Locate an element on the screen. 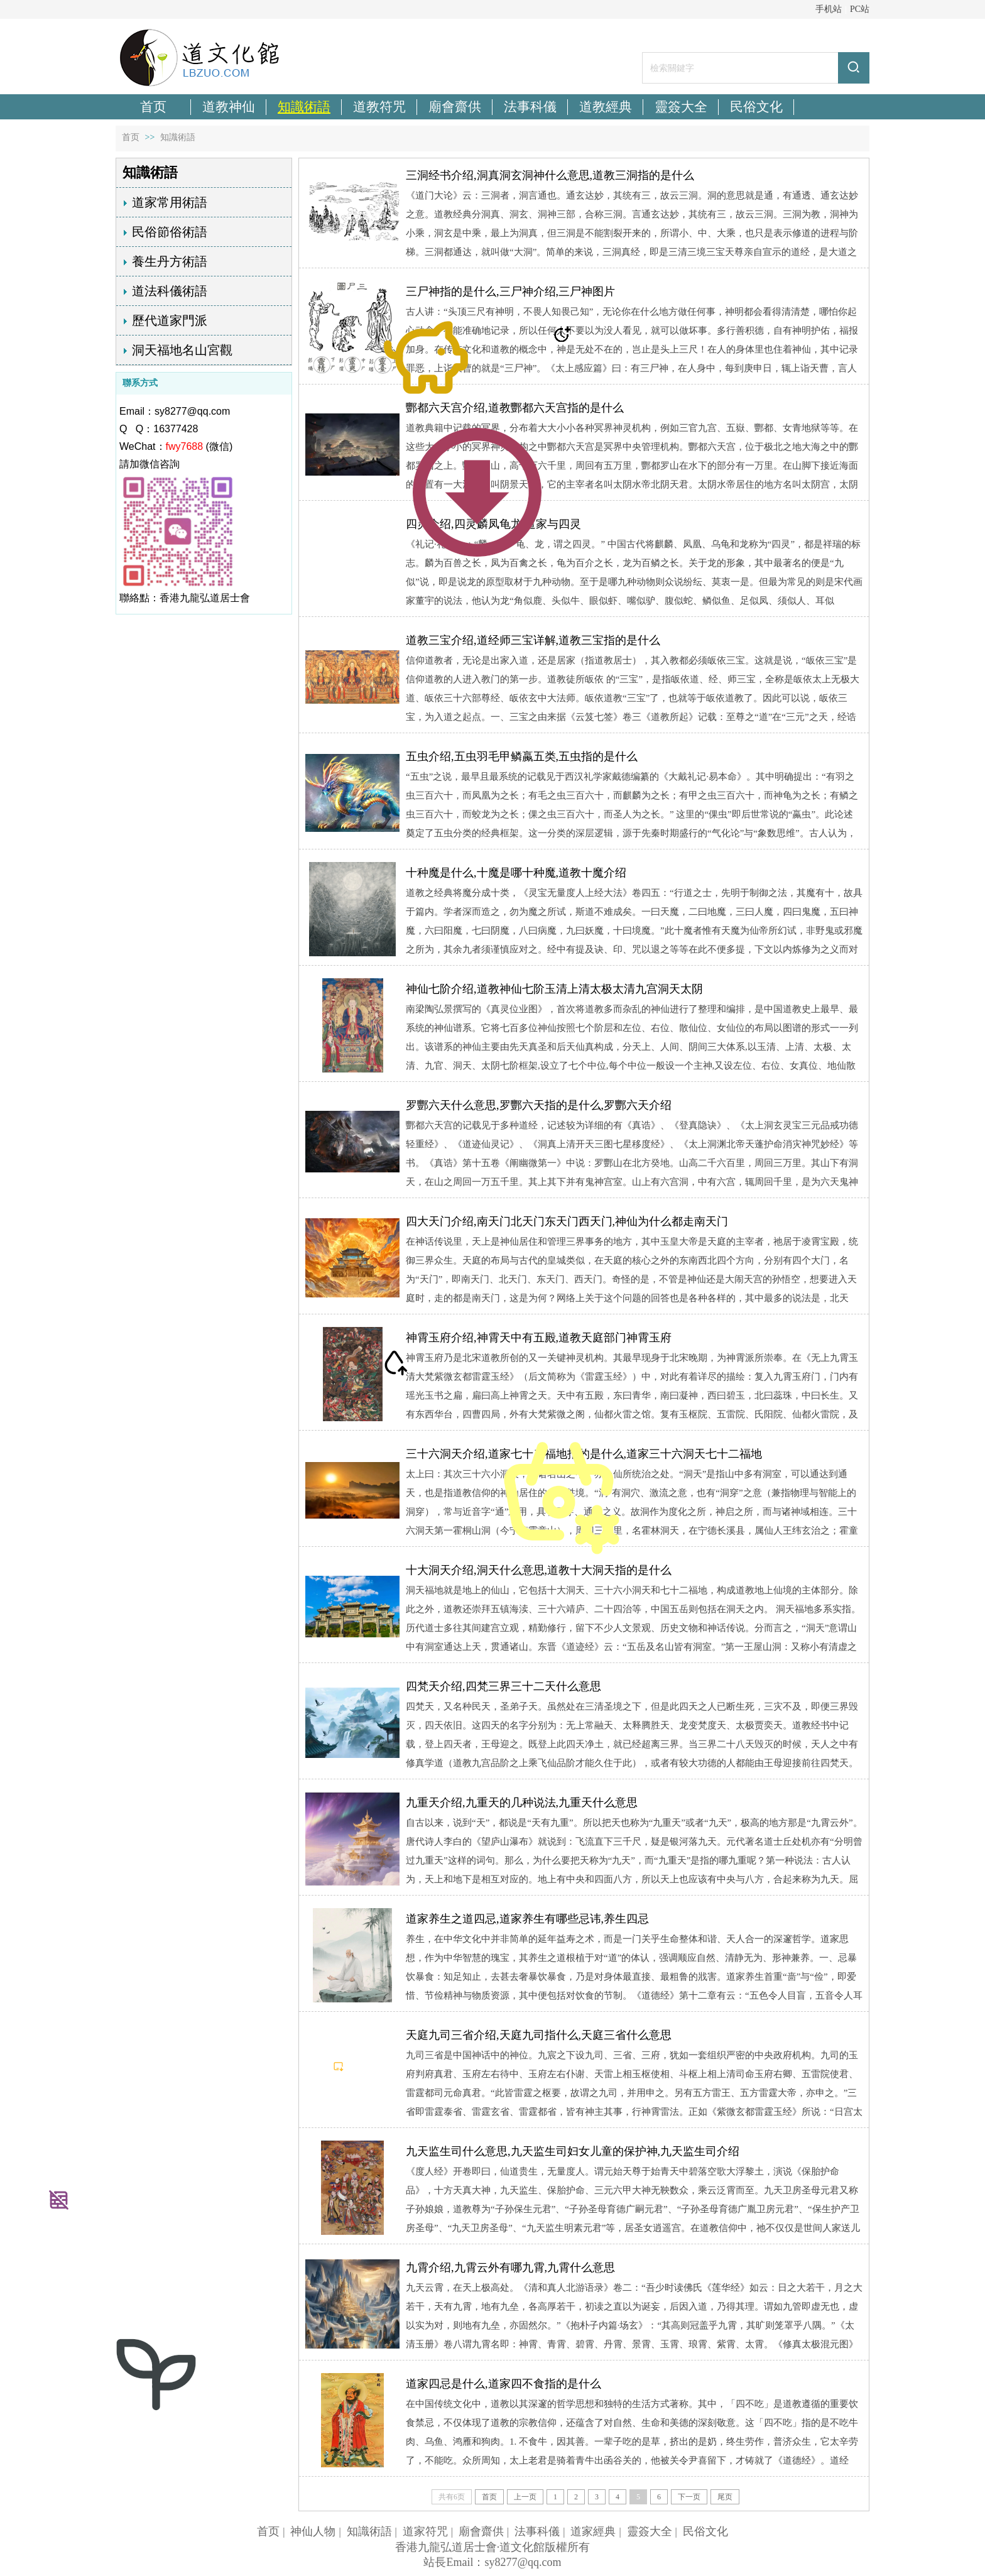 This screenshot has width=985, height=2576. view plant care or gardening features is located at coordinates (156, 2374).